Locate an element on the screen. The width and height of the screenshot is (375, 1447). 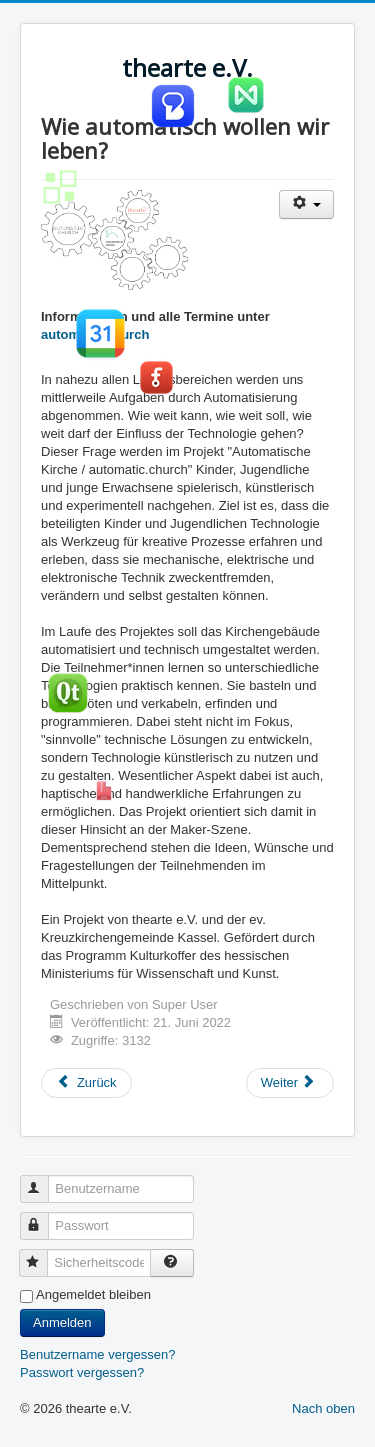
open Google Calendar app is located at coordinates (100, 333).